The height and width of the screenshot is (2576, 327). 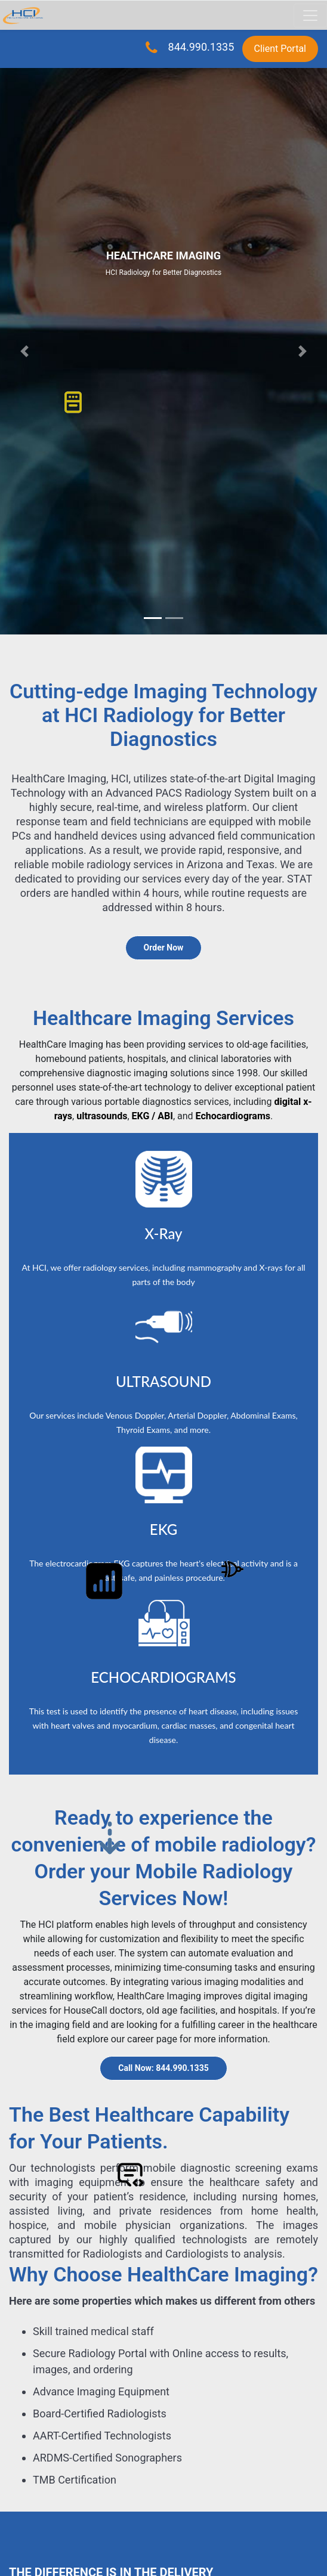 What do you see at coordinates (110, 1838) in the screenshot?
I see `download in progress` at bounding box center [110, 1838].